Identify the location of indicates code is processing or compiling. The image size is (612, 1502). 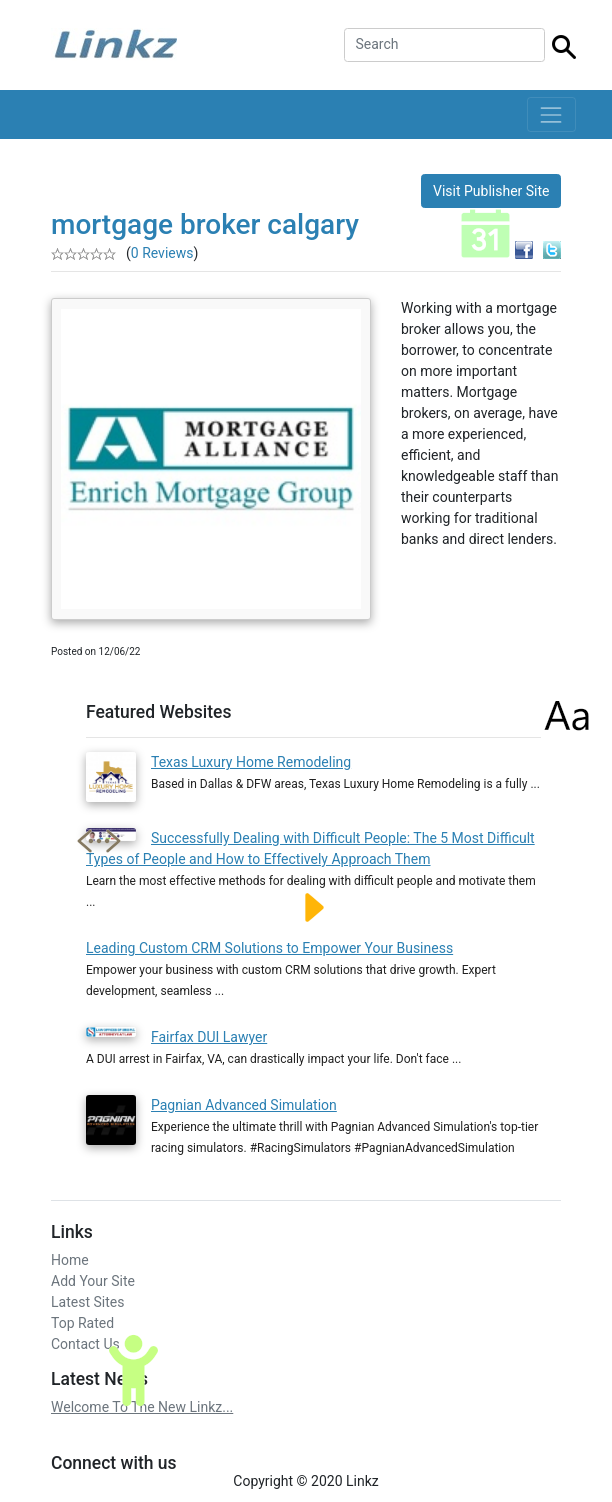
(99, 841).